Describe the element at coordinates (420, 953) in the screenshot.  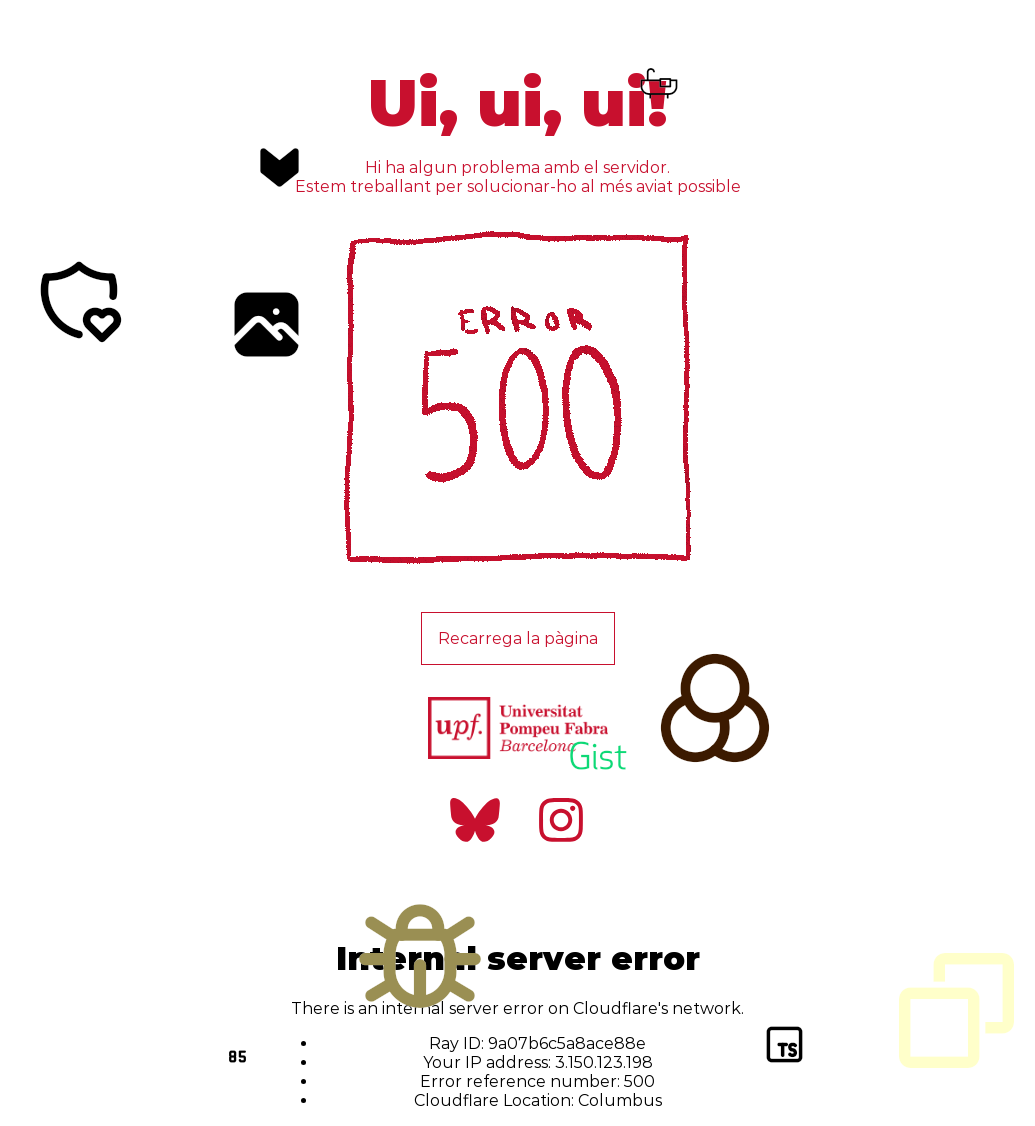
I see `report a bug or issue` at that location.